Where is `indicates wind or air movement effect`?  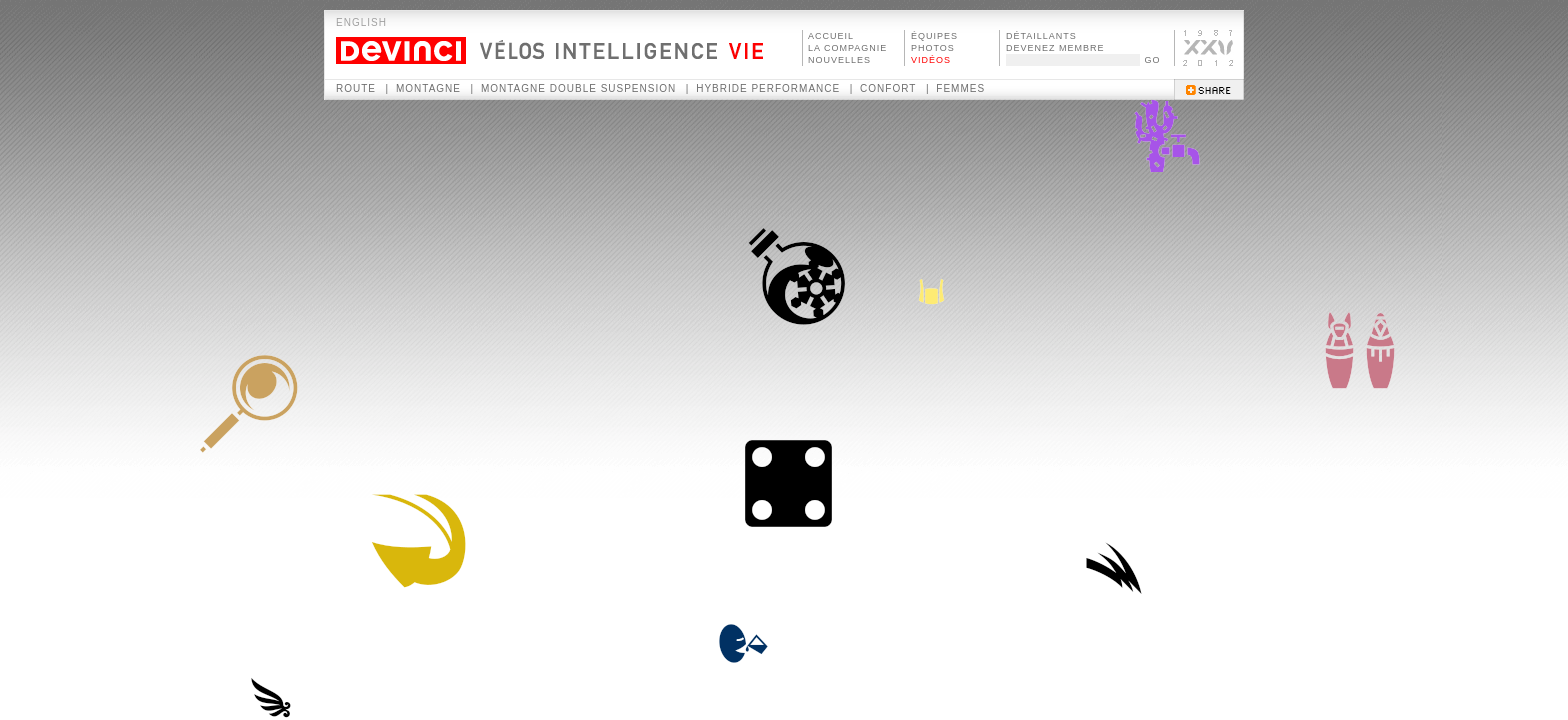 indicates wind or air movement effect is located at coordinates (1113, 569).